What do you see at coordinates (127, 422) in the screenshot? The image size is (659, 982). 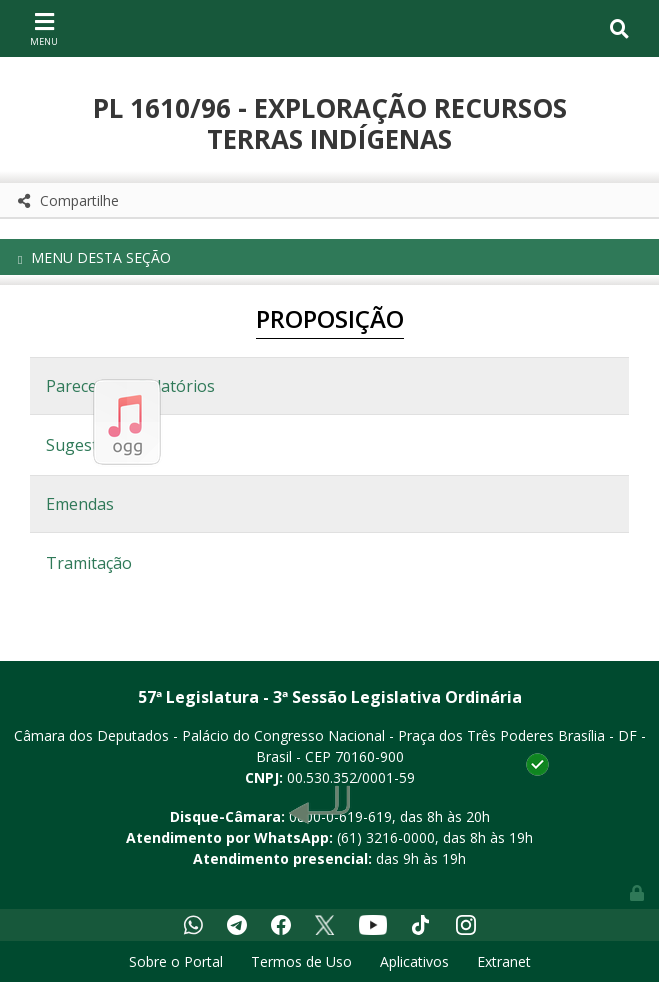 I see `an ogg vorbis audio file` at bounding box center [127, 422].